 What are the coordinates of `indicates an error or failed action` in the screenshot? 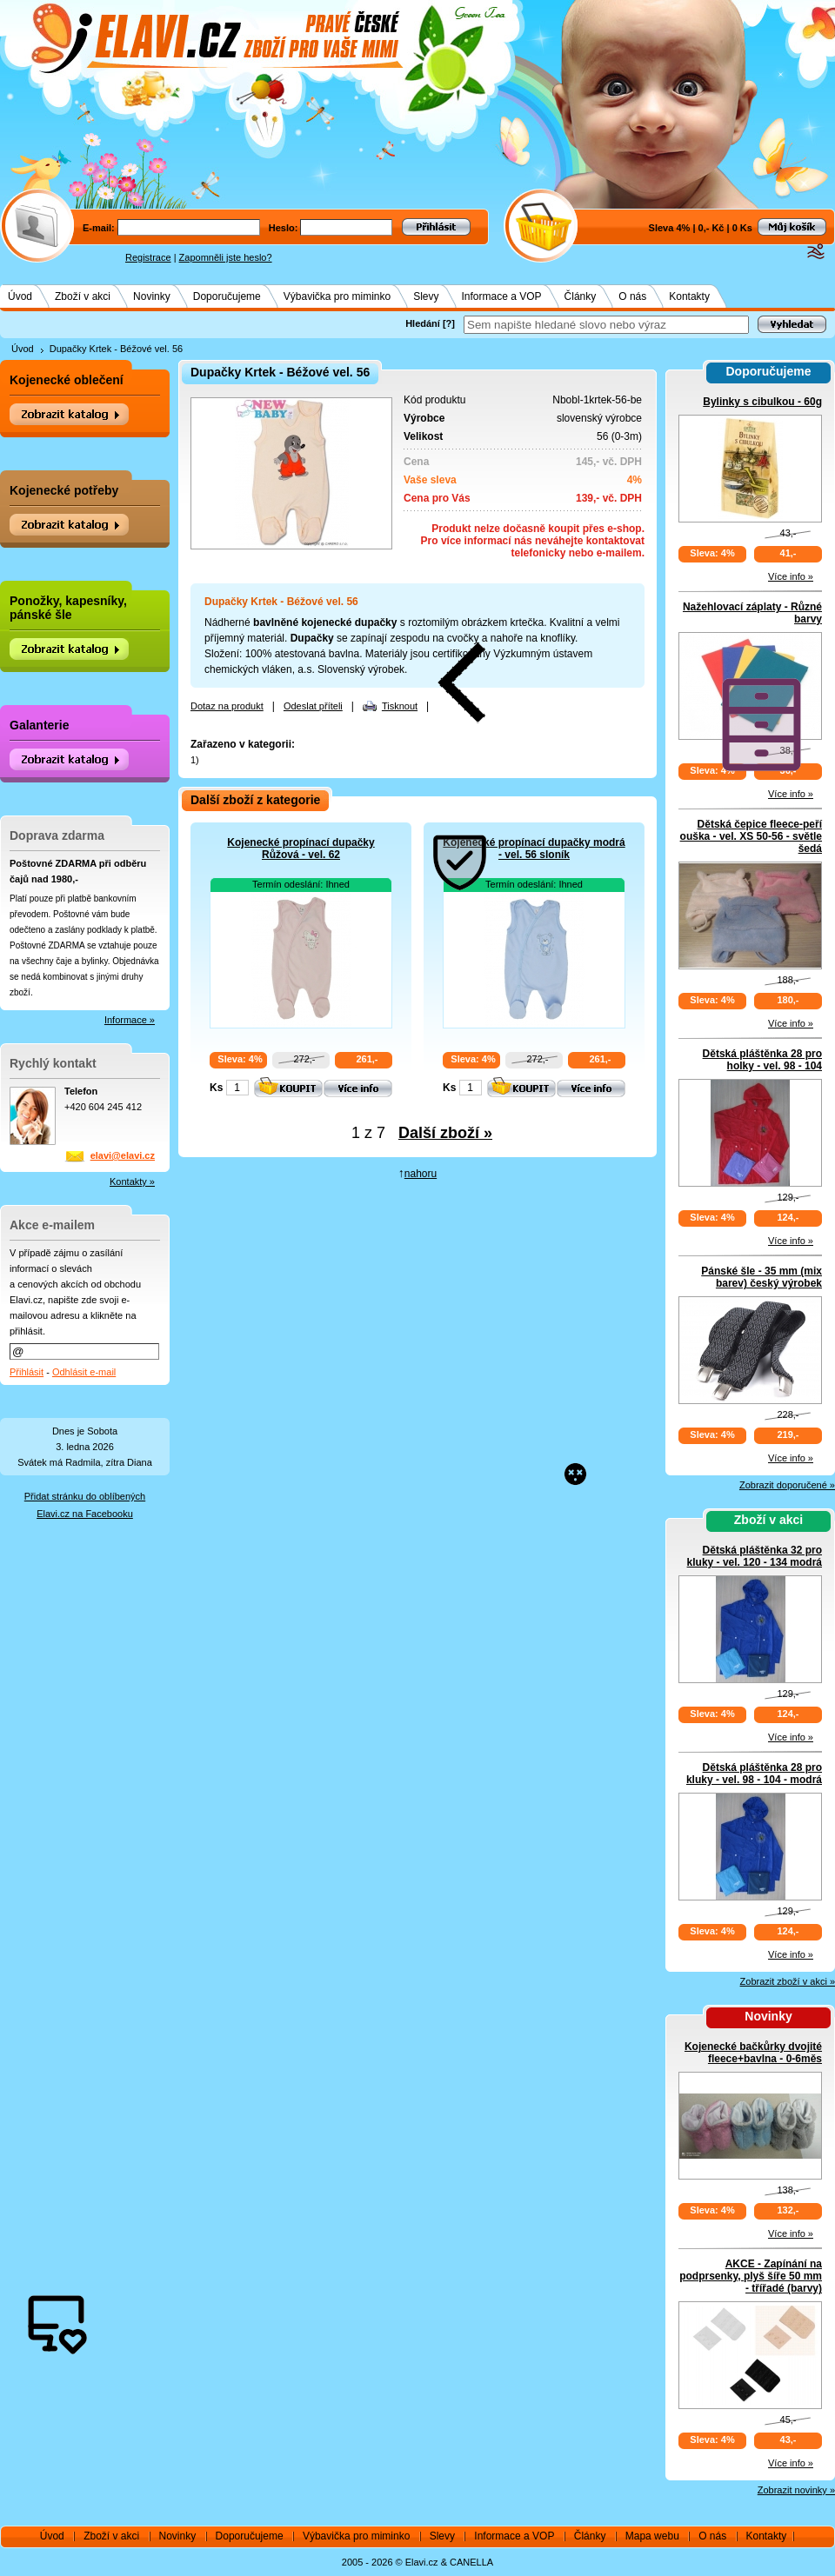 It's located at (575, 1474).